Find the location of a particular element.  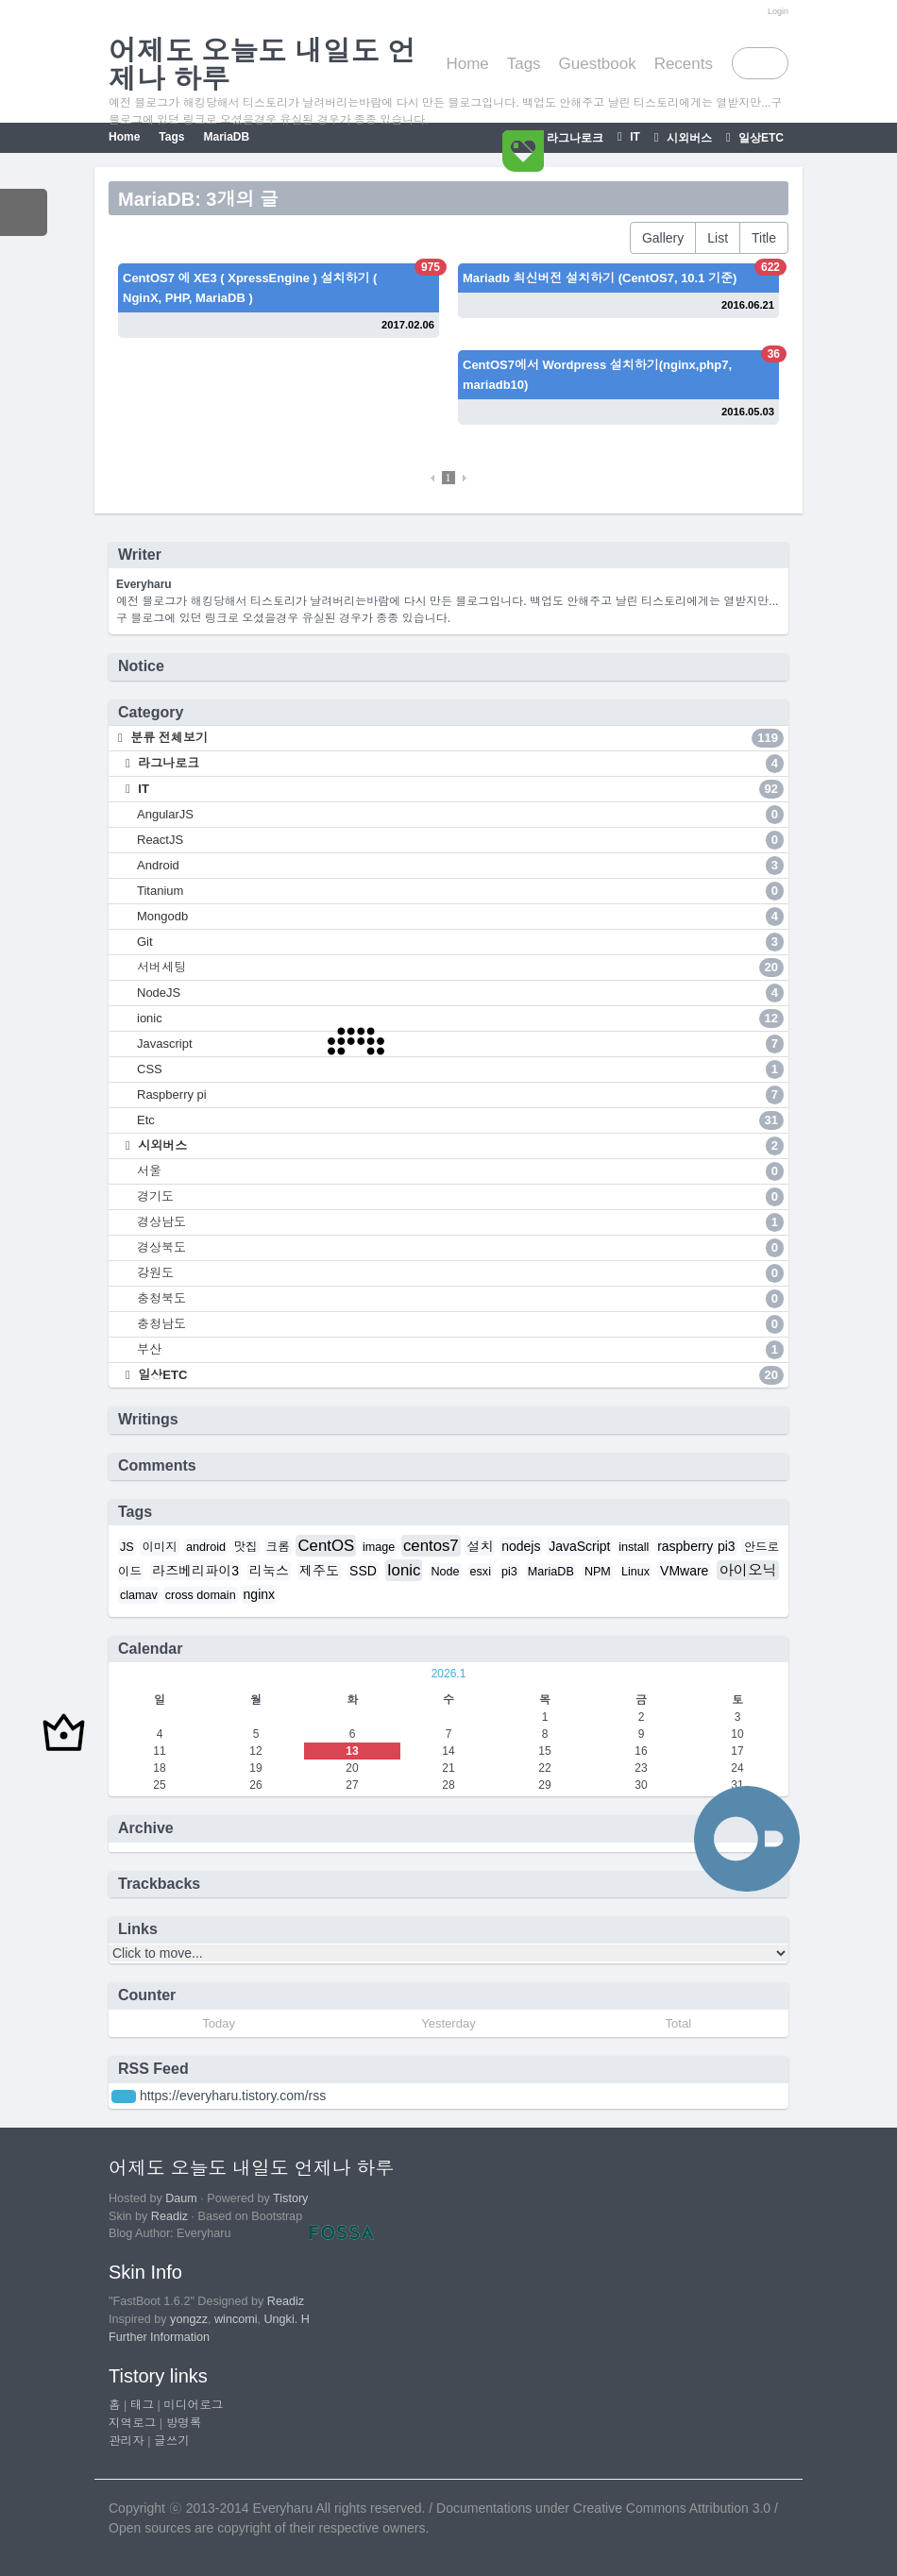

fossa software compliance and licensing platform logo is located at coordinates (342, 2232).